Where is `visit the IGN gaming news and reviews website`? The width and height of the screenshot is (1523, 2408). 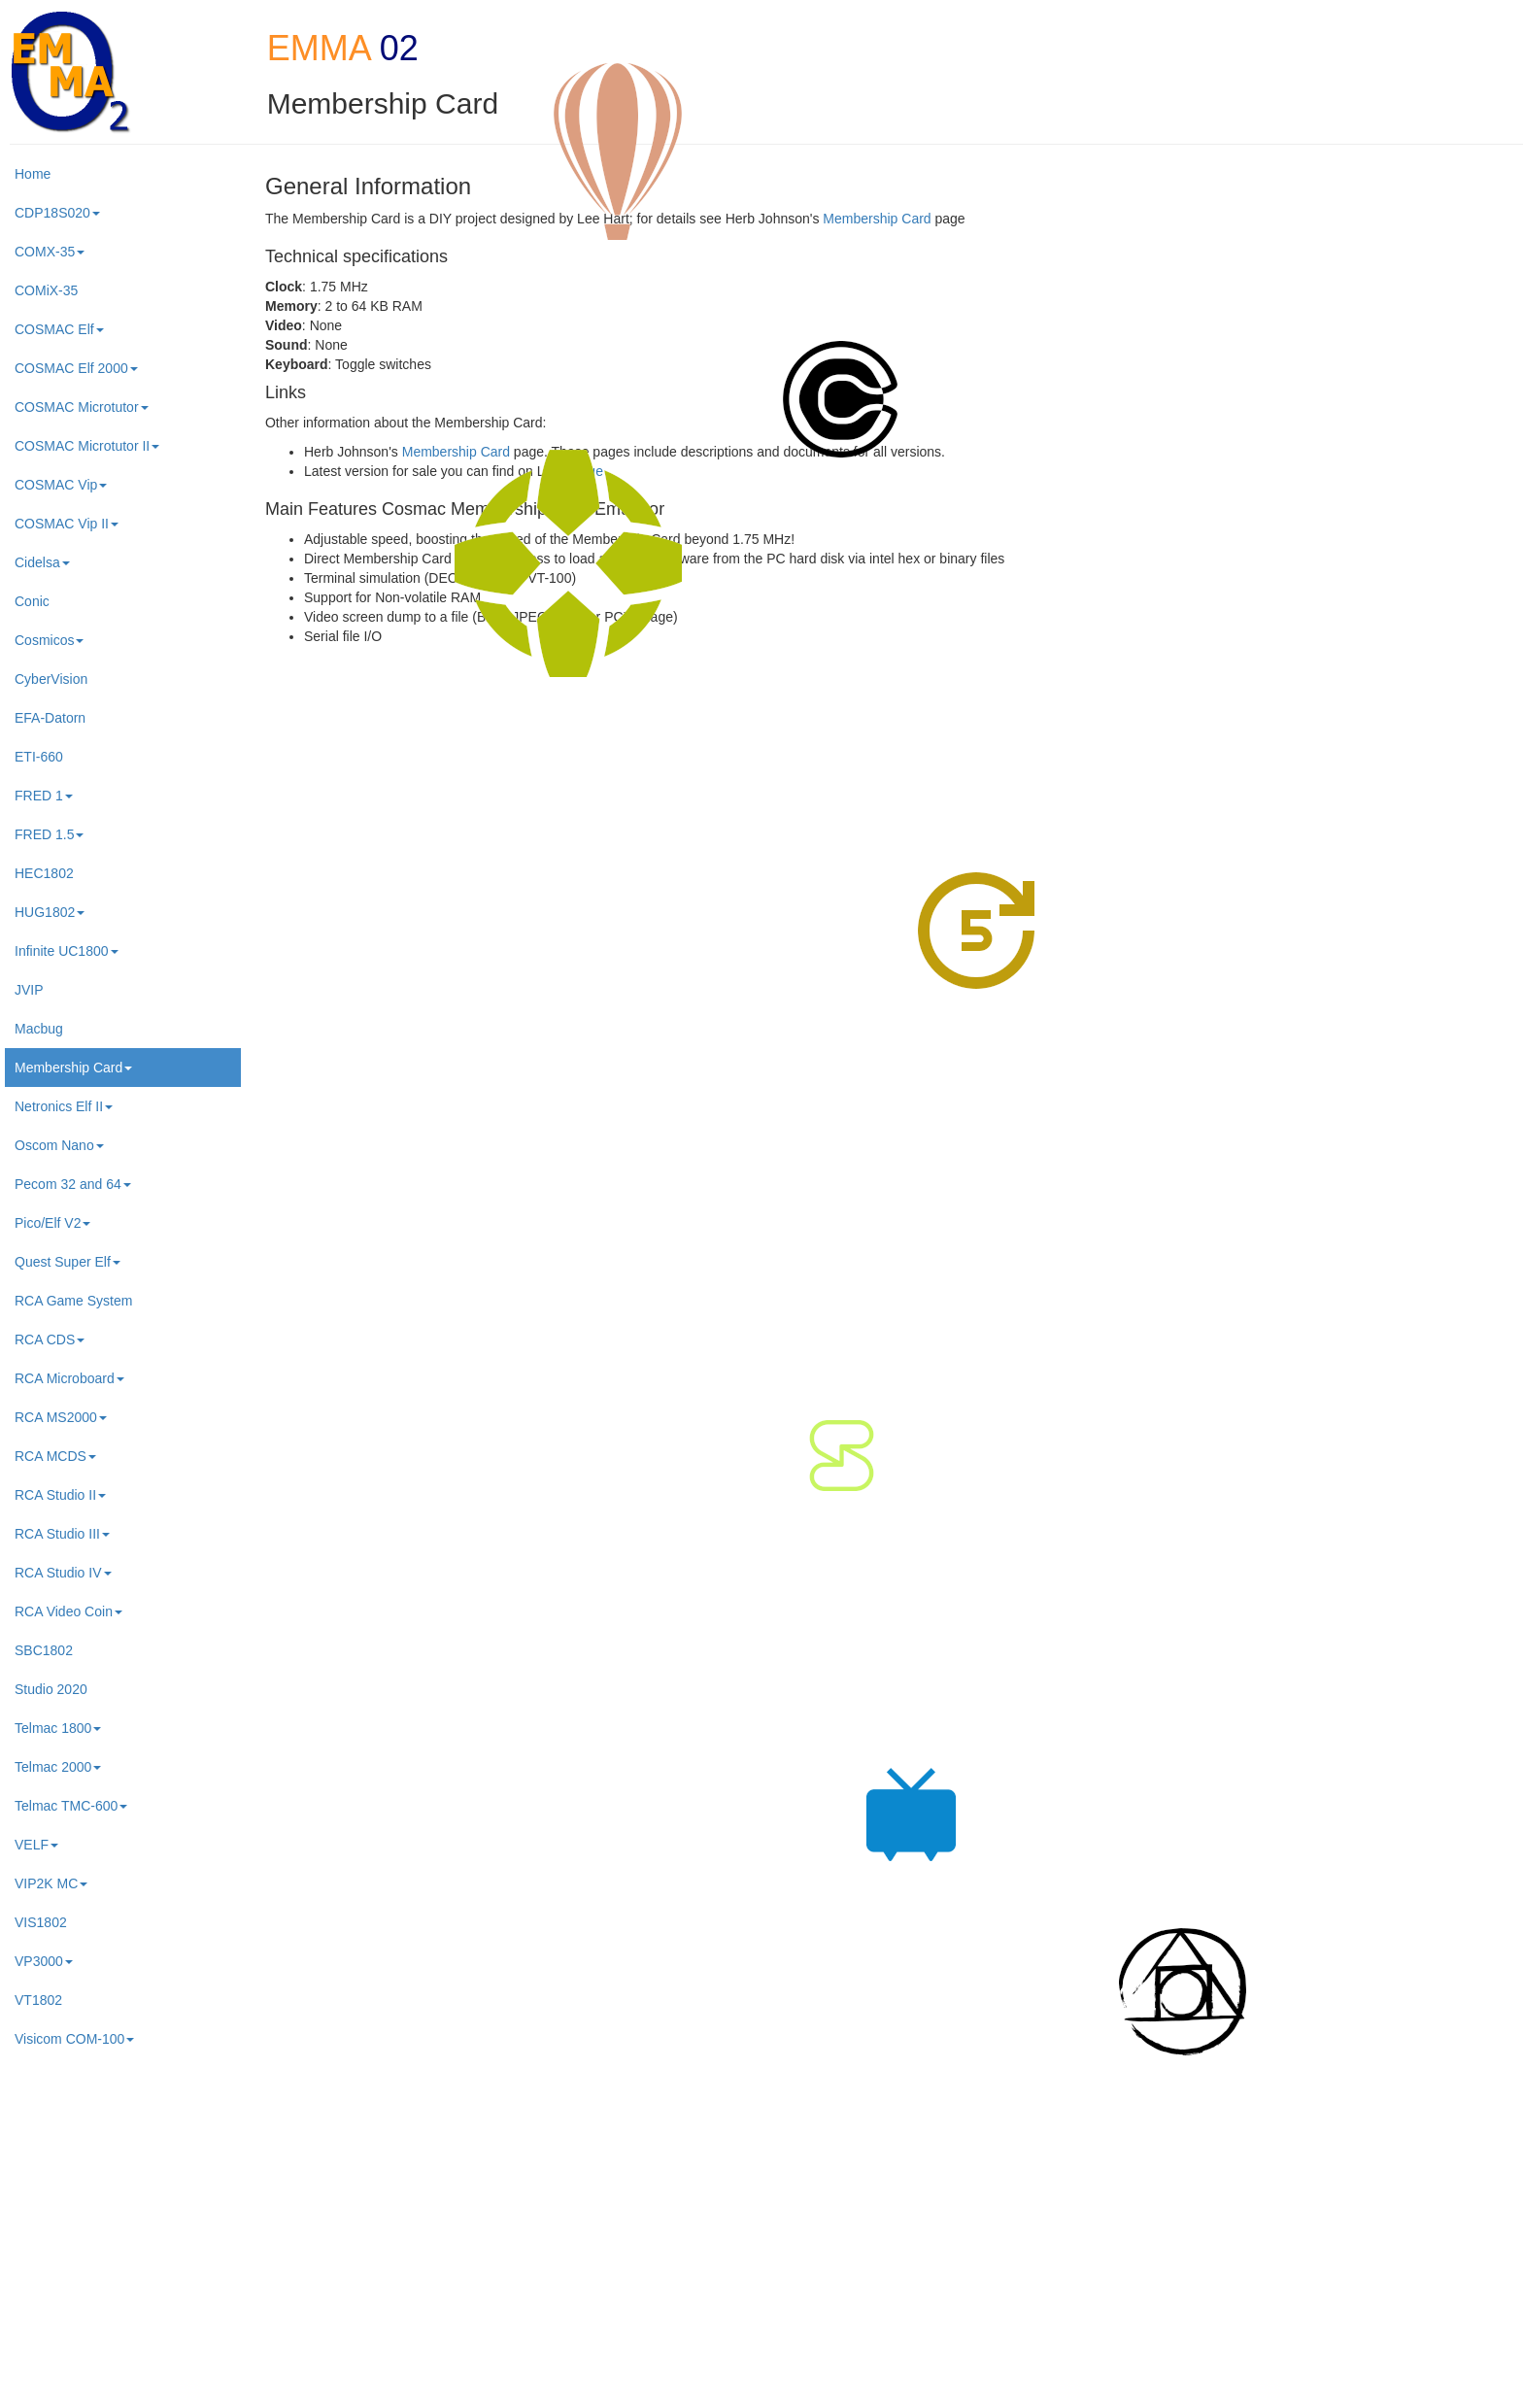
visit the IGN gaming news and reviews website is located at coordinates (568, 563).